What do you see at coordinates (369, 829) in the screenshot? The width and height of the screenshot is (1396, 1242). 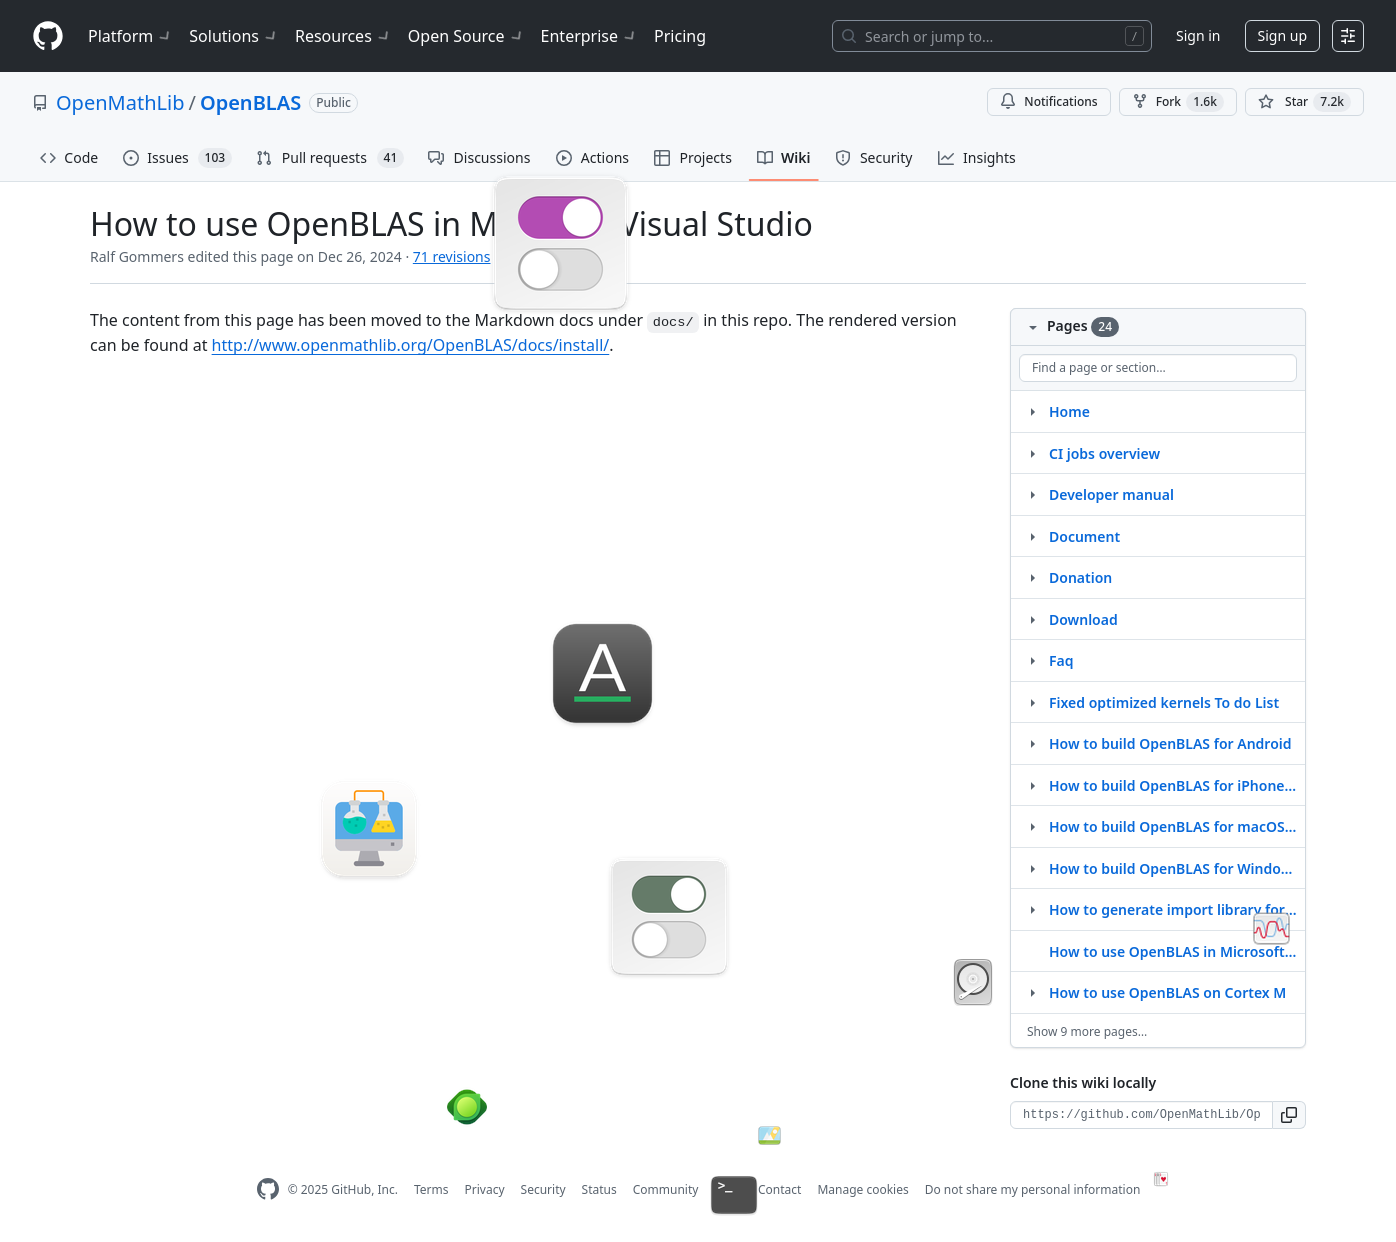 I see `open formatlab application` at bounding box center [369, 829].